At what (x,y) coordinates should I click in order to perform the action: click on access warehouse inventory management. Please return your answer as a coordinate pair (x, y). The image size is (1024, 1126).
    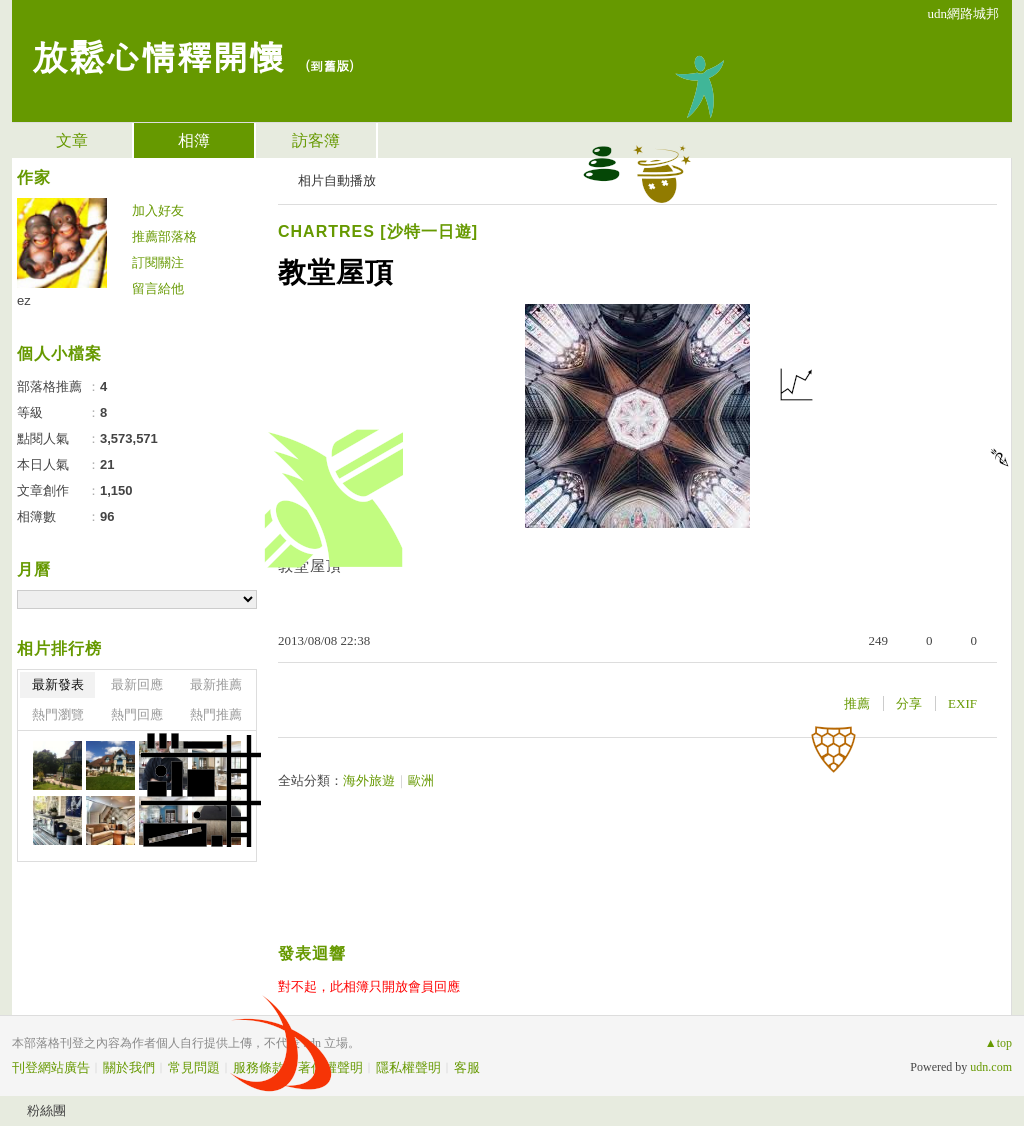
    Looking at the image, I should click on (201, 787).